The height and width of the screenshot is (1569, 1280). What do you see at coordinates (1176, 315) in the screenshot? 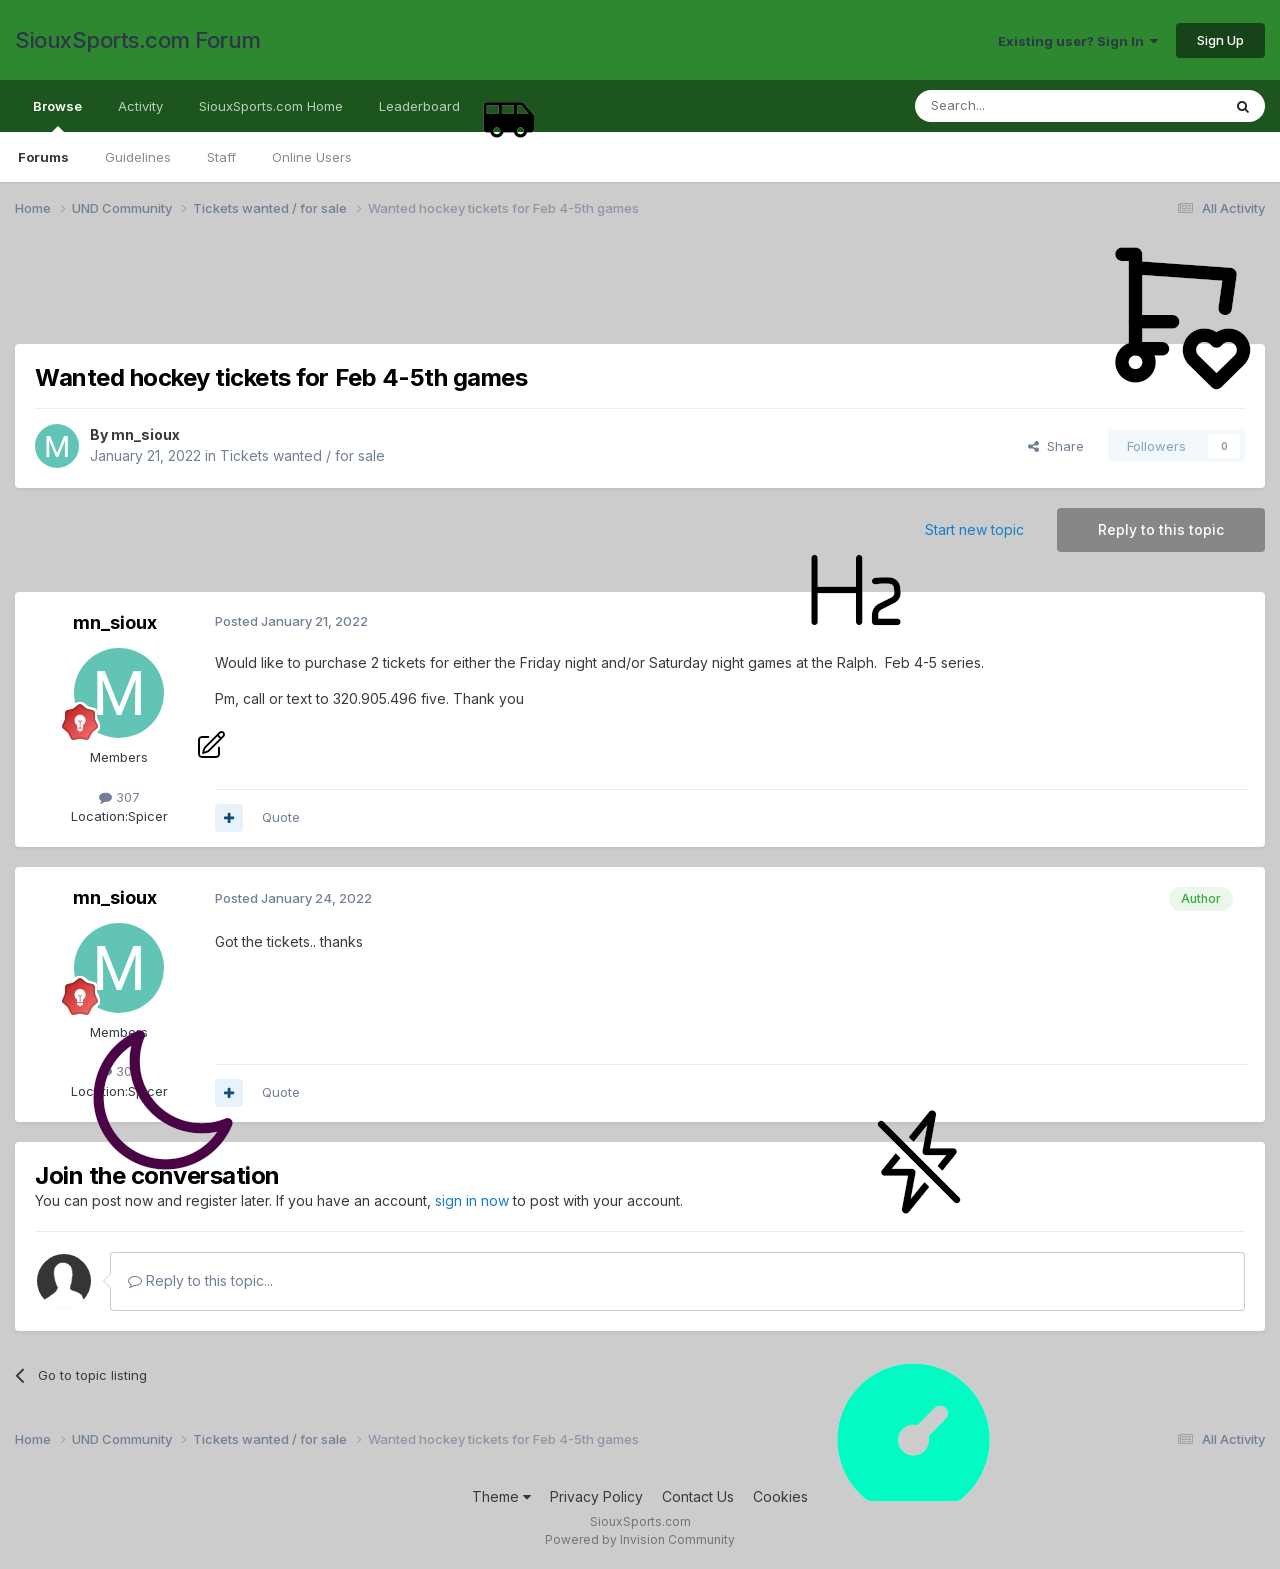
I see `view your wishlist or saved items` at bounding box center [1176, 315].